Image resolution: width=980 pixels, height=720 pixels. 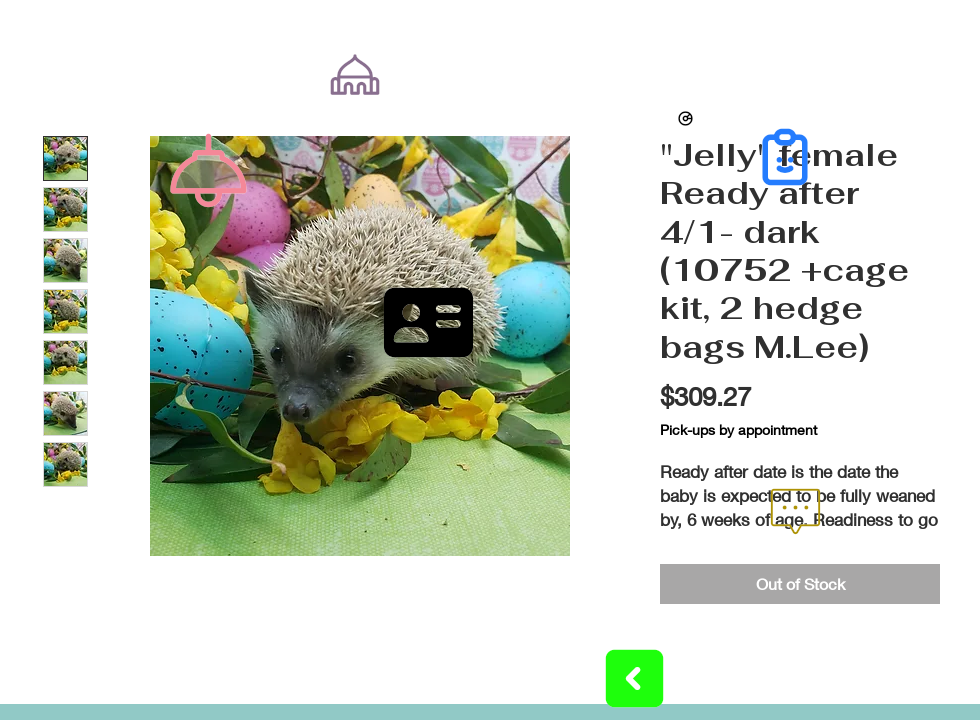 I want to click on view contact details, so click(x=428, y=322).